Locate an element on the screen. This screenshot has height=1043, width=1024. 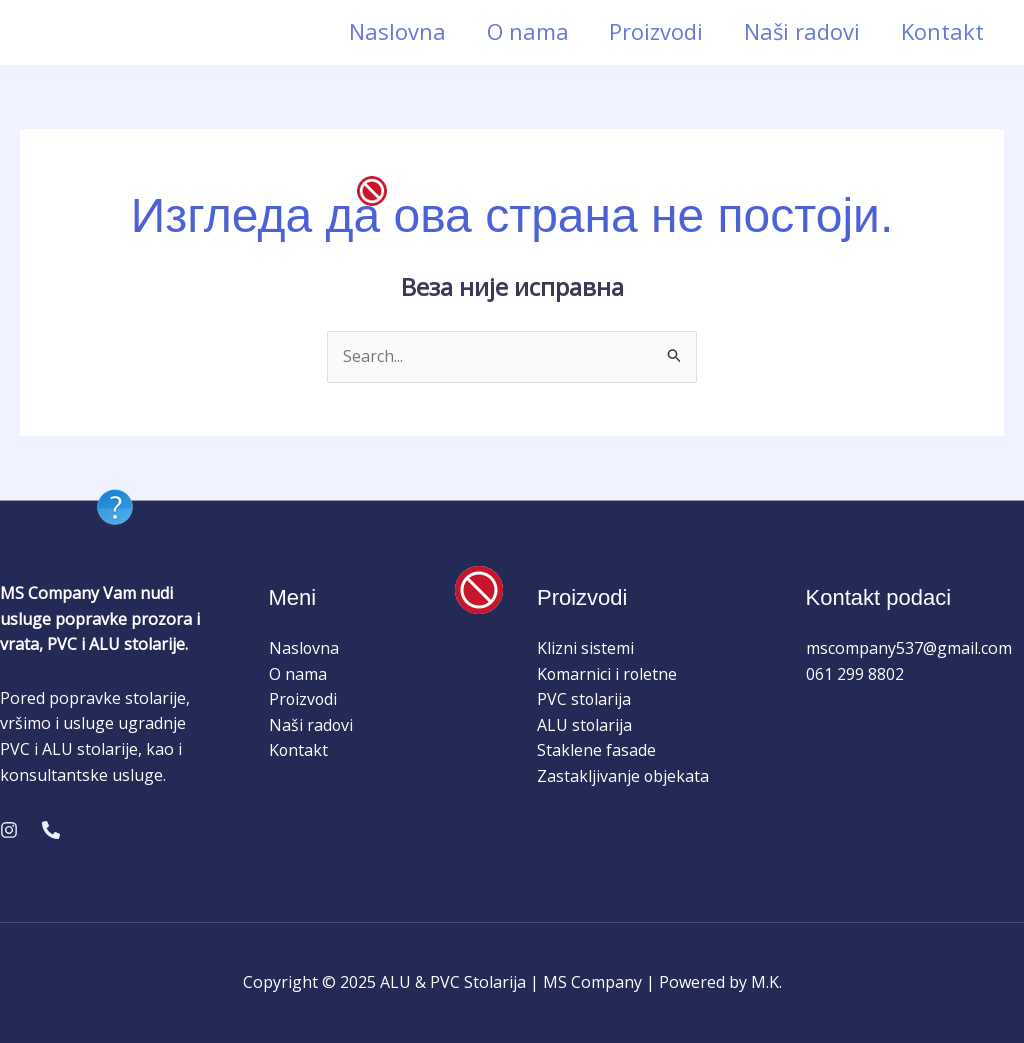
delete an email message is located at coordinates (479, 590).